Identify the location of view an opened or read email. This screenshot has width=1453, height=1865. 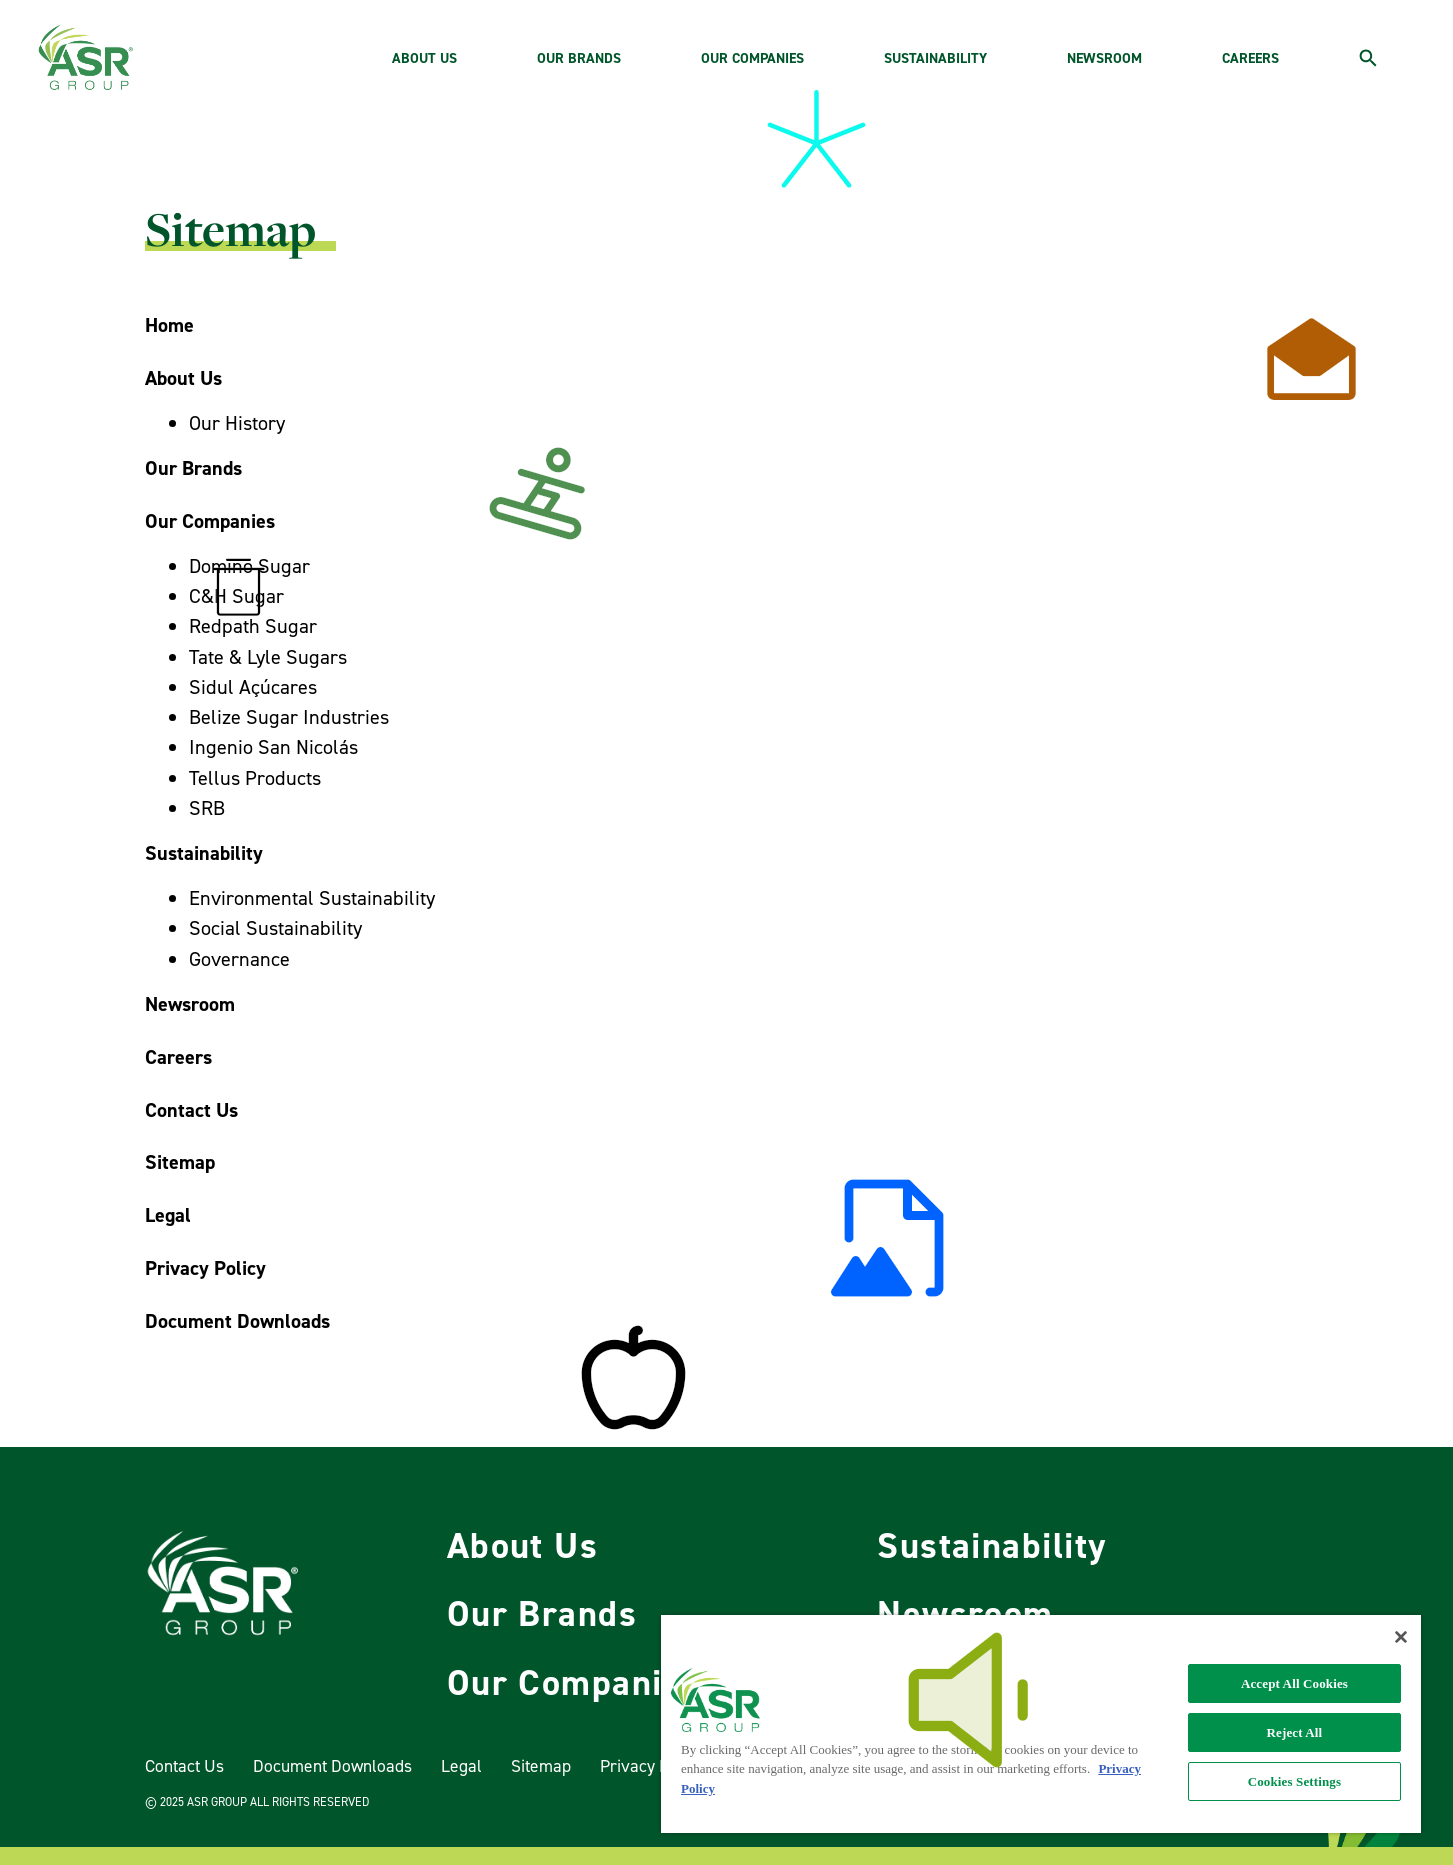
(1311, 362).